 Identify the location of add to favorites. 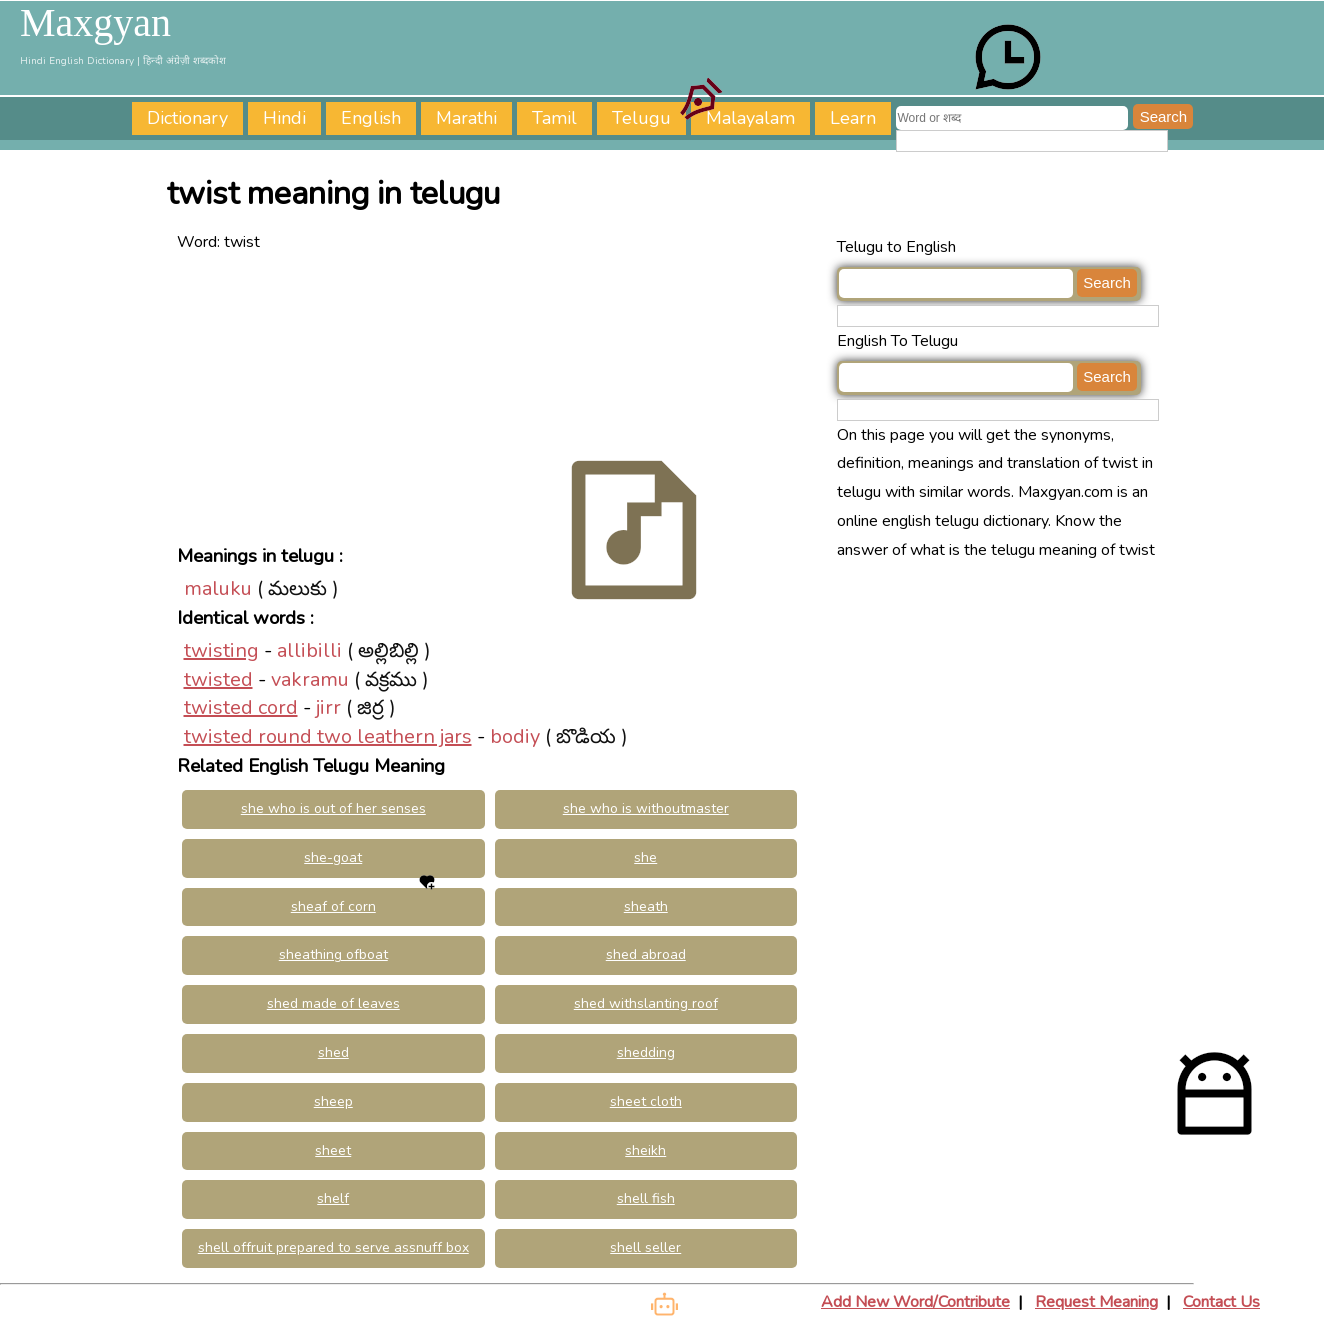
(427, 882).